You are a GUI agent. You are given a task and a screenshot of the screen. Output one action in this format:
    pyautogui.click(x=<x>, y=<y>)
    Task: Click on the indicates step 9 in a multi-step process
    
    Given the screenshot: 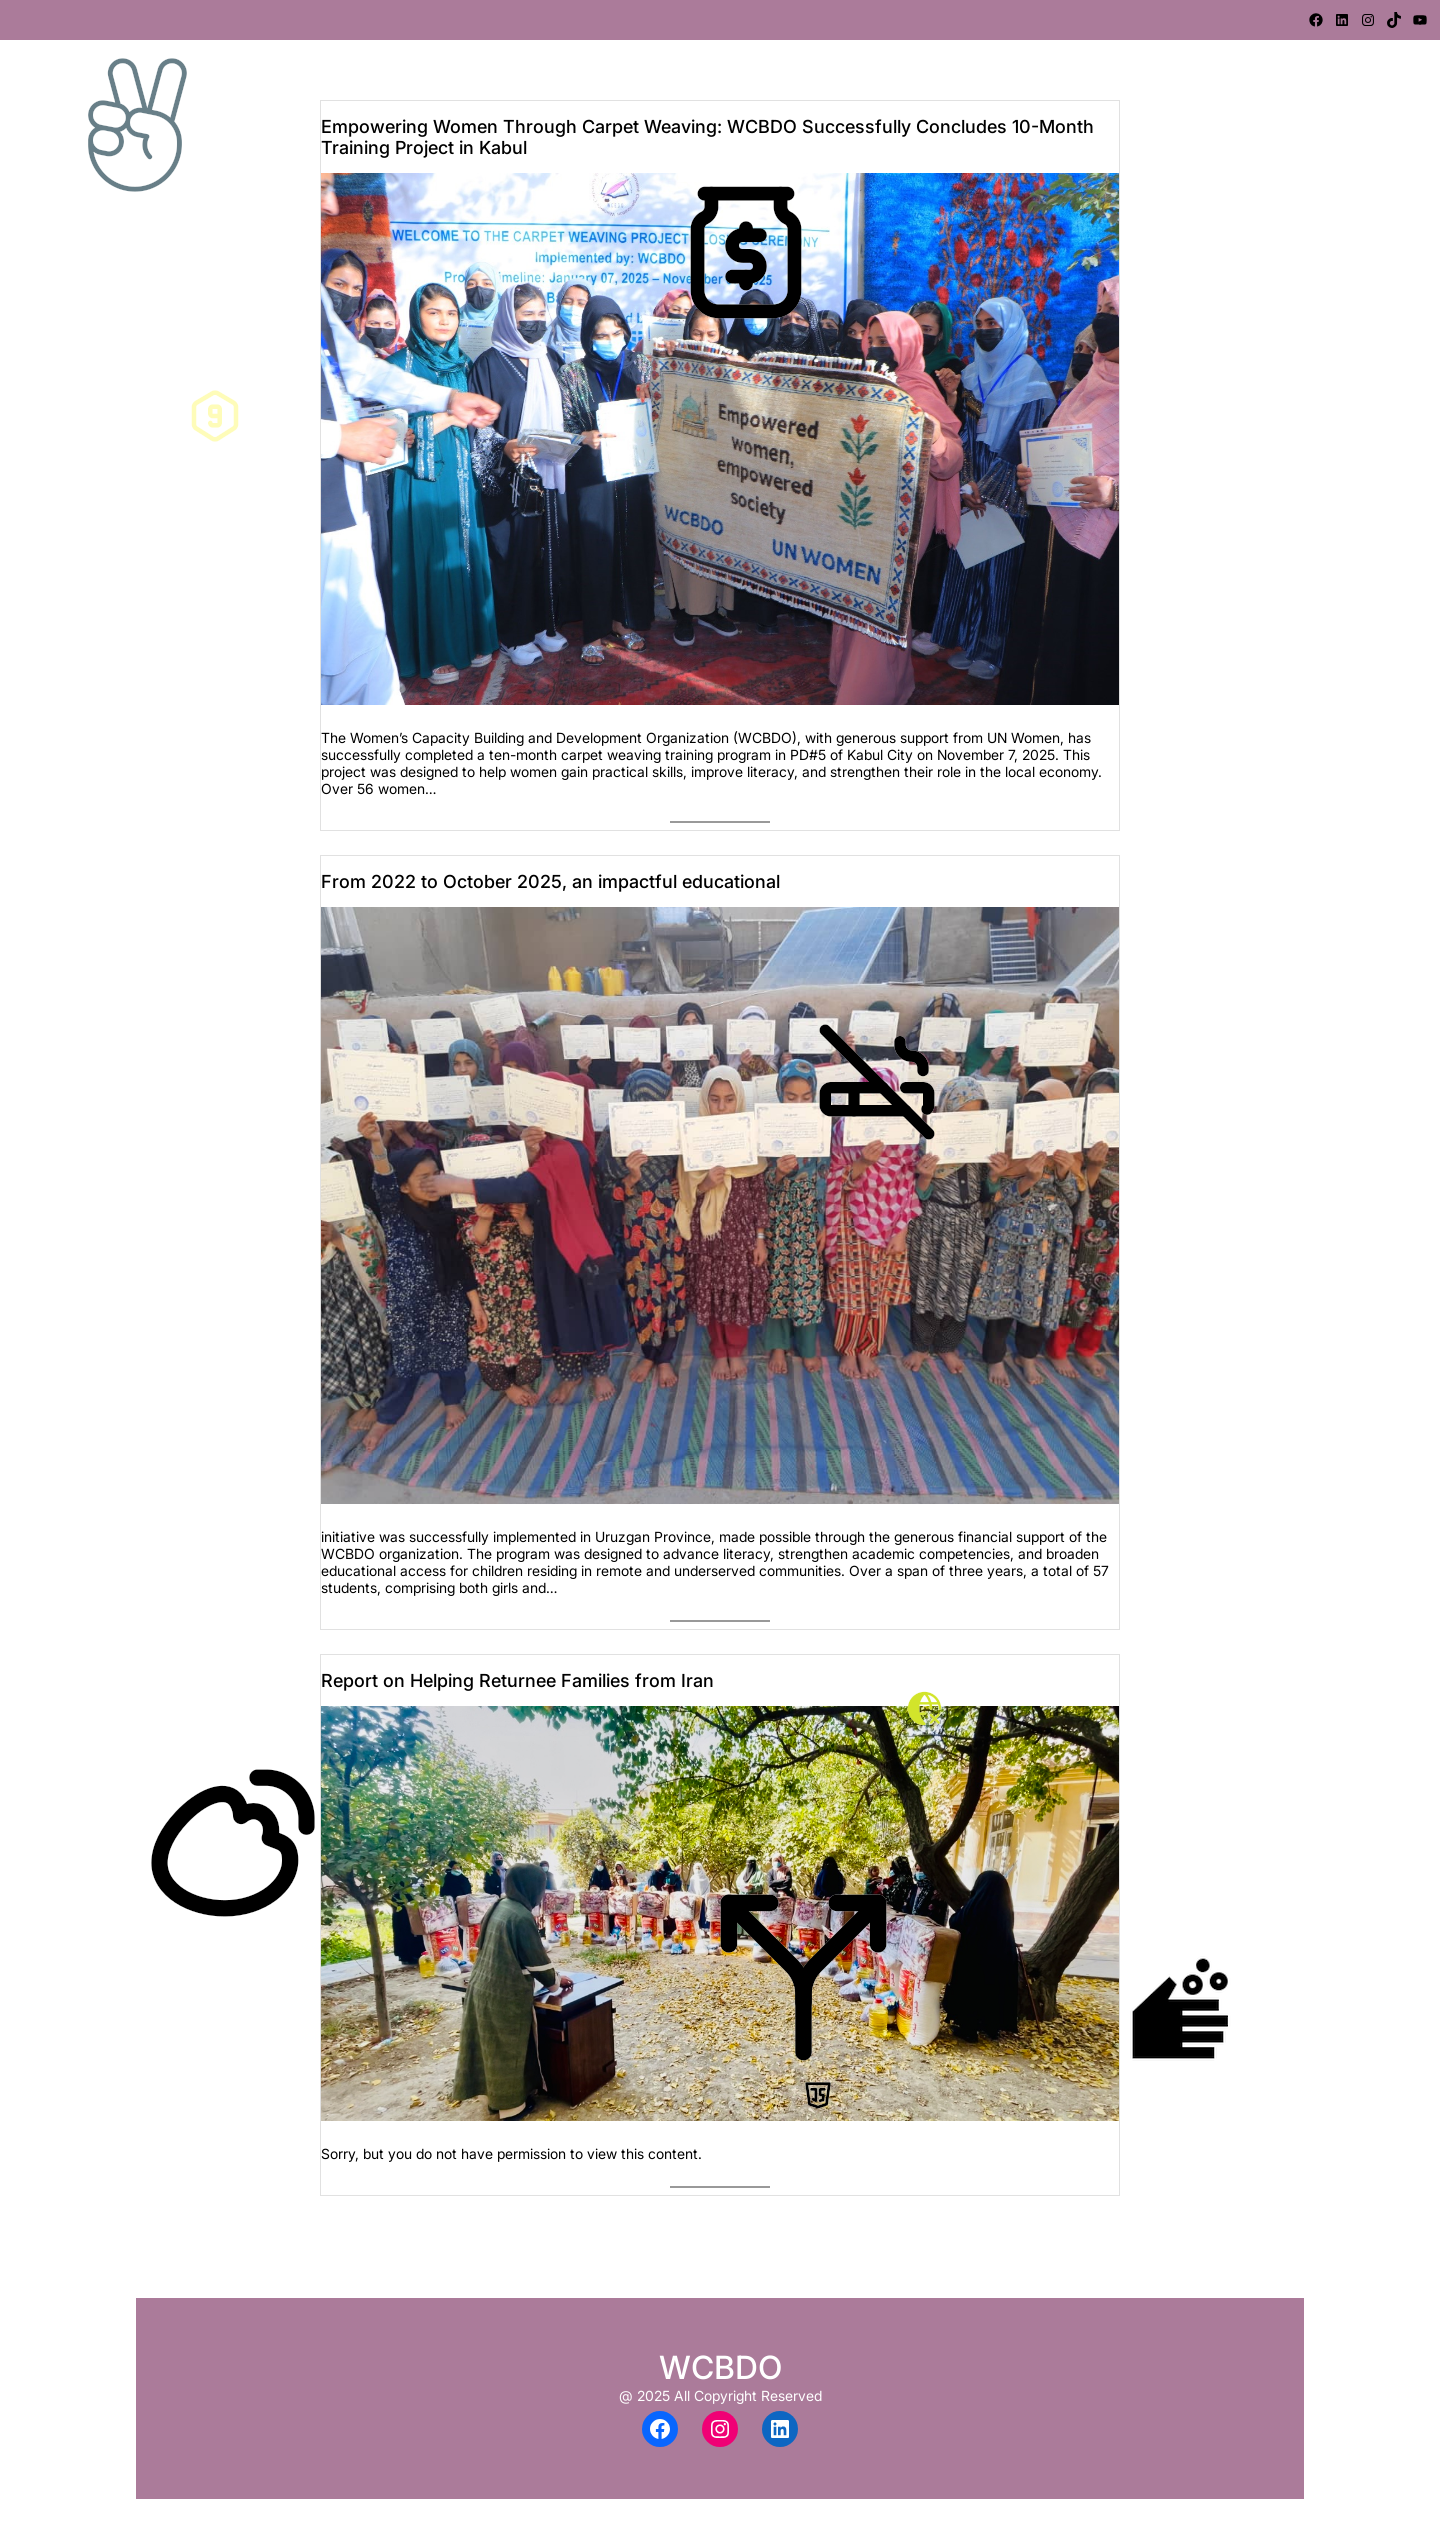 What is the action you would take?
    pyautogui.click(x=215, y=416)
    